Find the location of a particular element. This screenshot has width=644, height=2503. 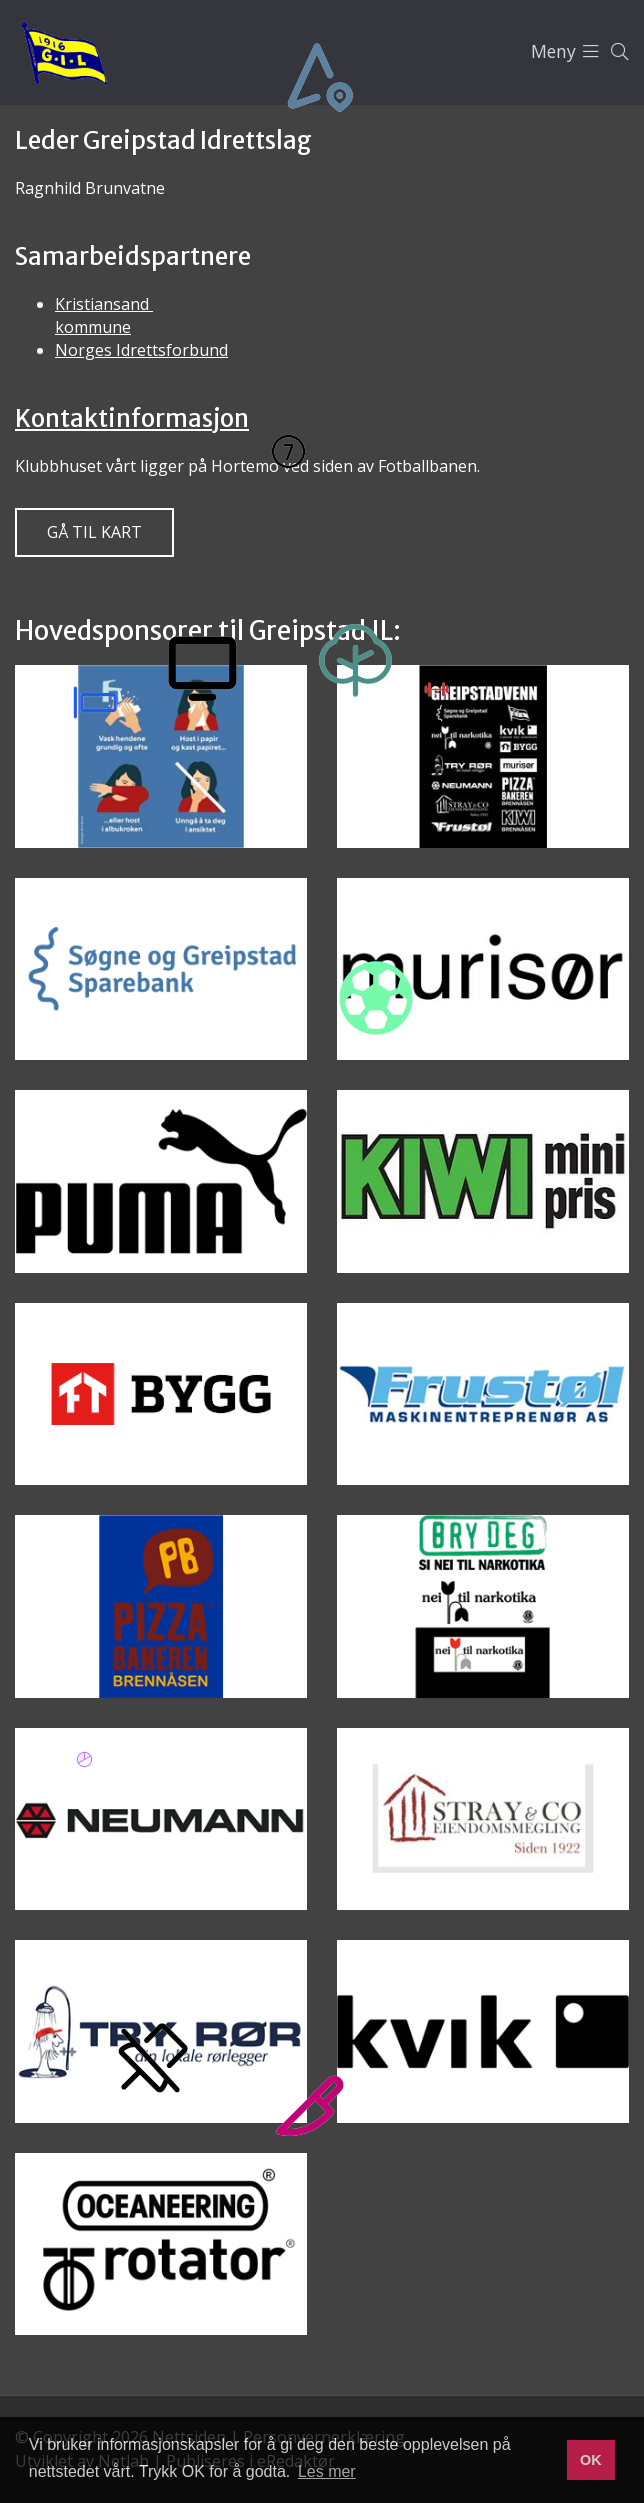

align content to the left is located at coordinates (94, 702).